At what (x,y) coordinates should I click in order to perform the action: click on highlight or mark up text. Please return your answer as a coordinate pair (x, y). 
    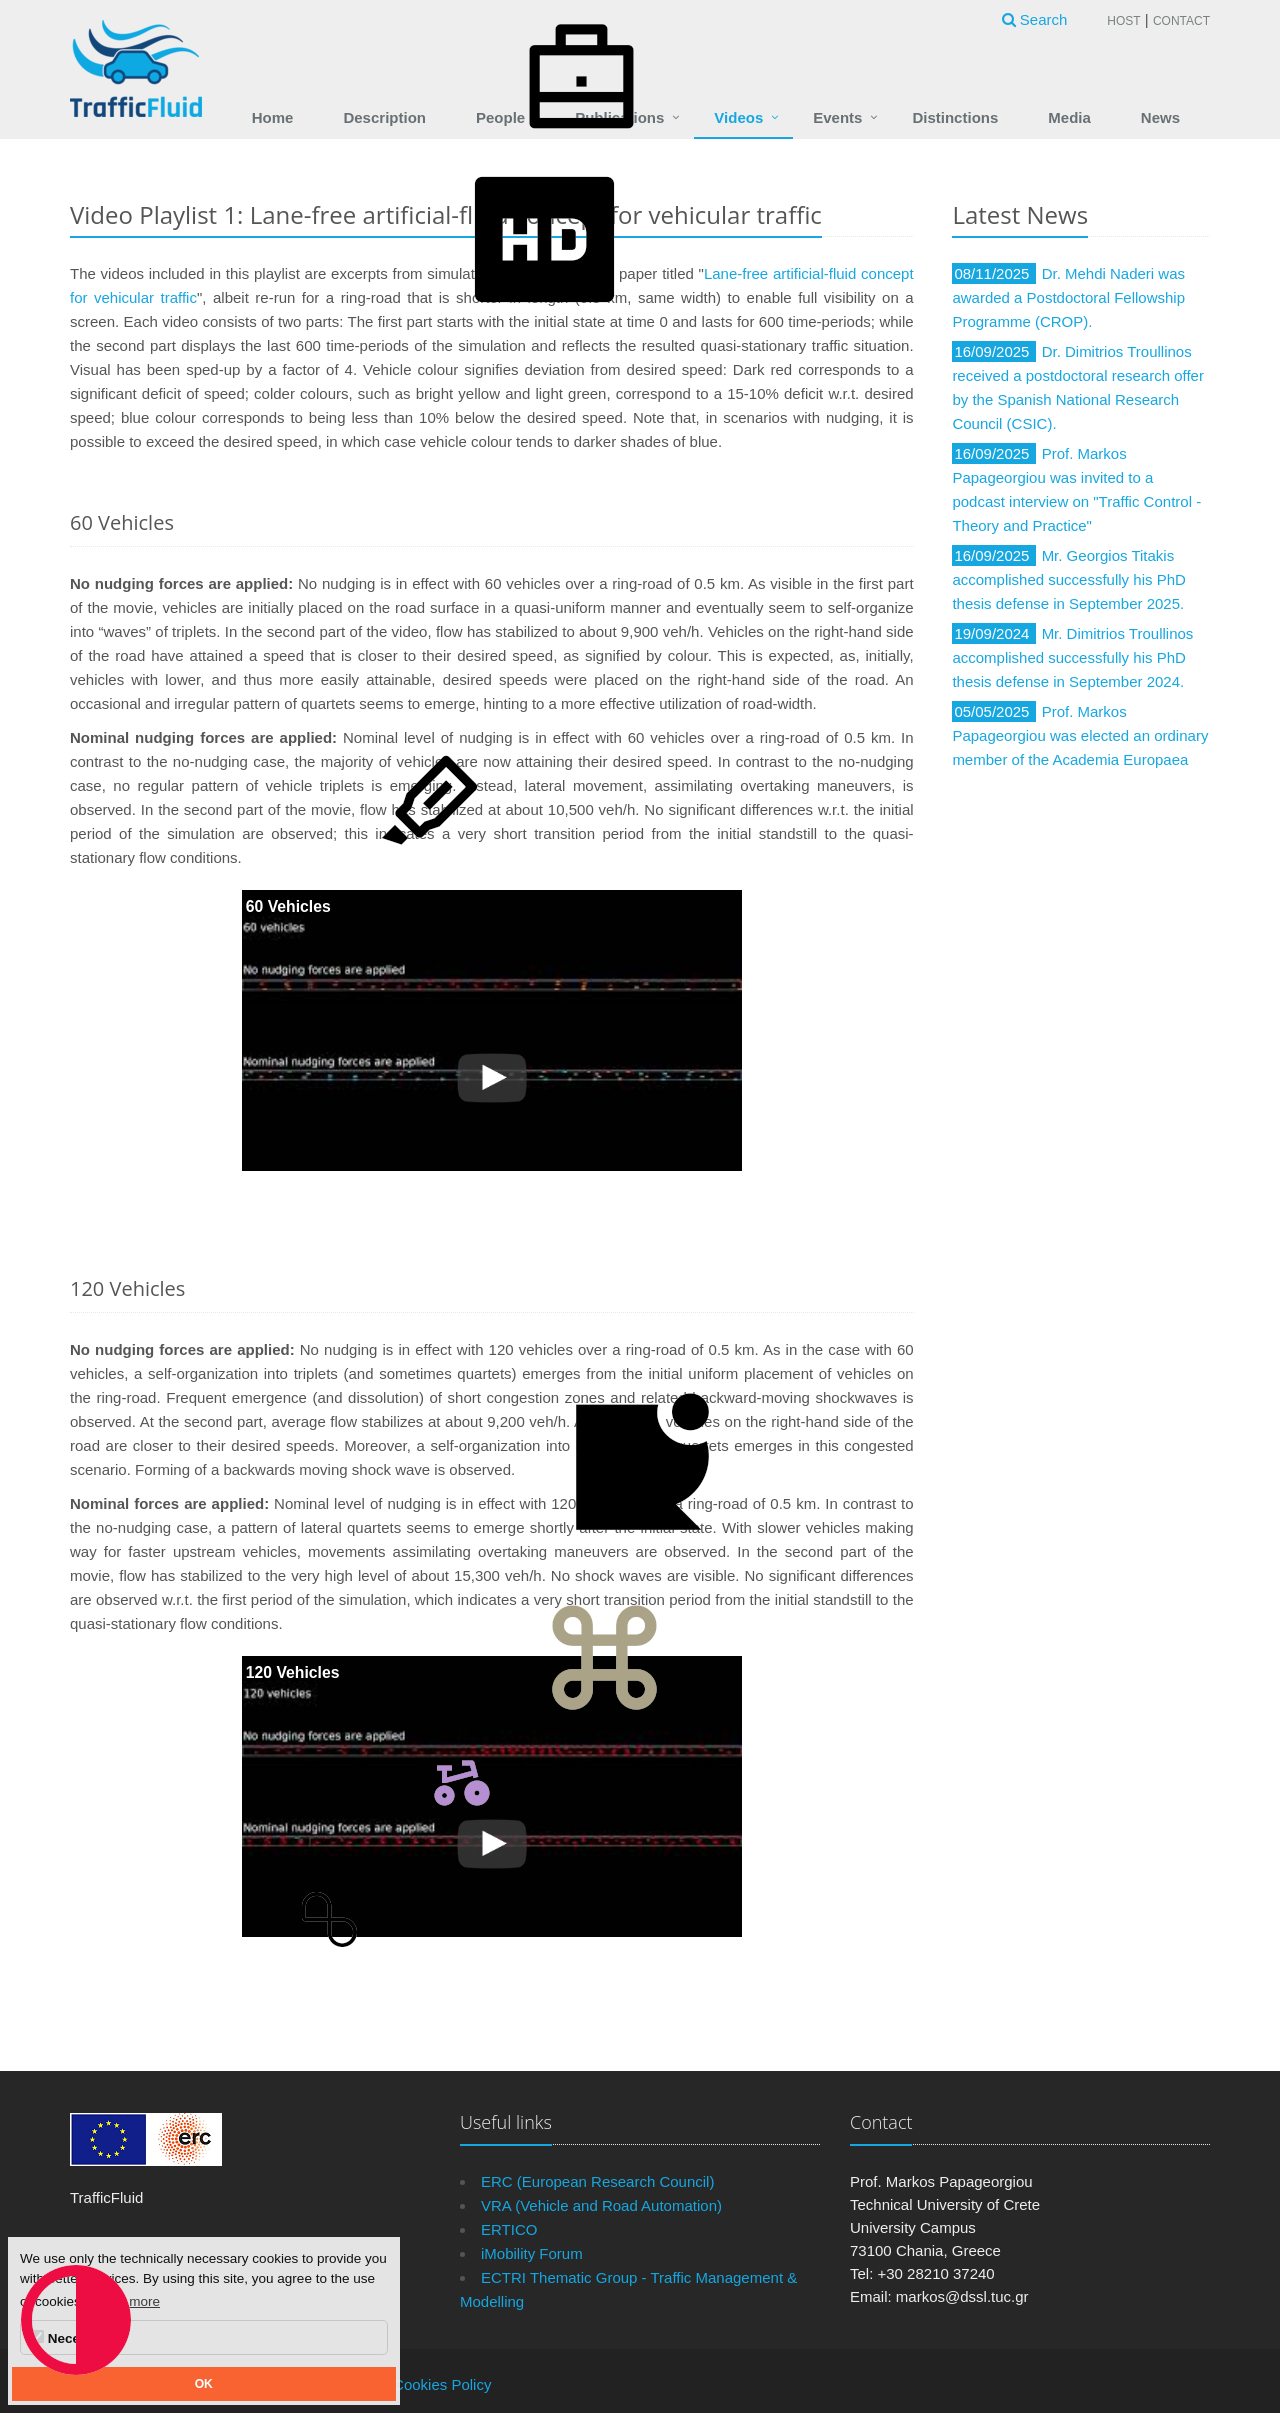
    Looking at the image, I should click on (431, 802).